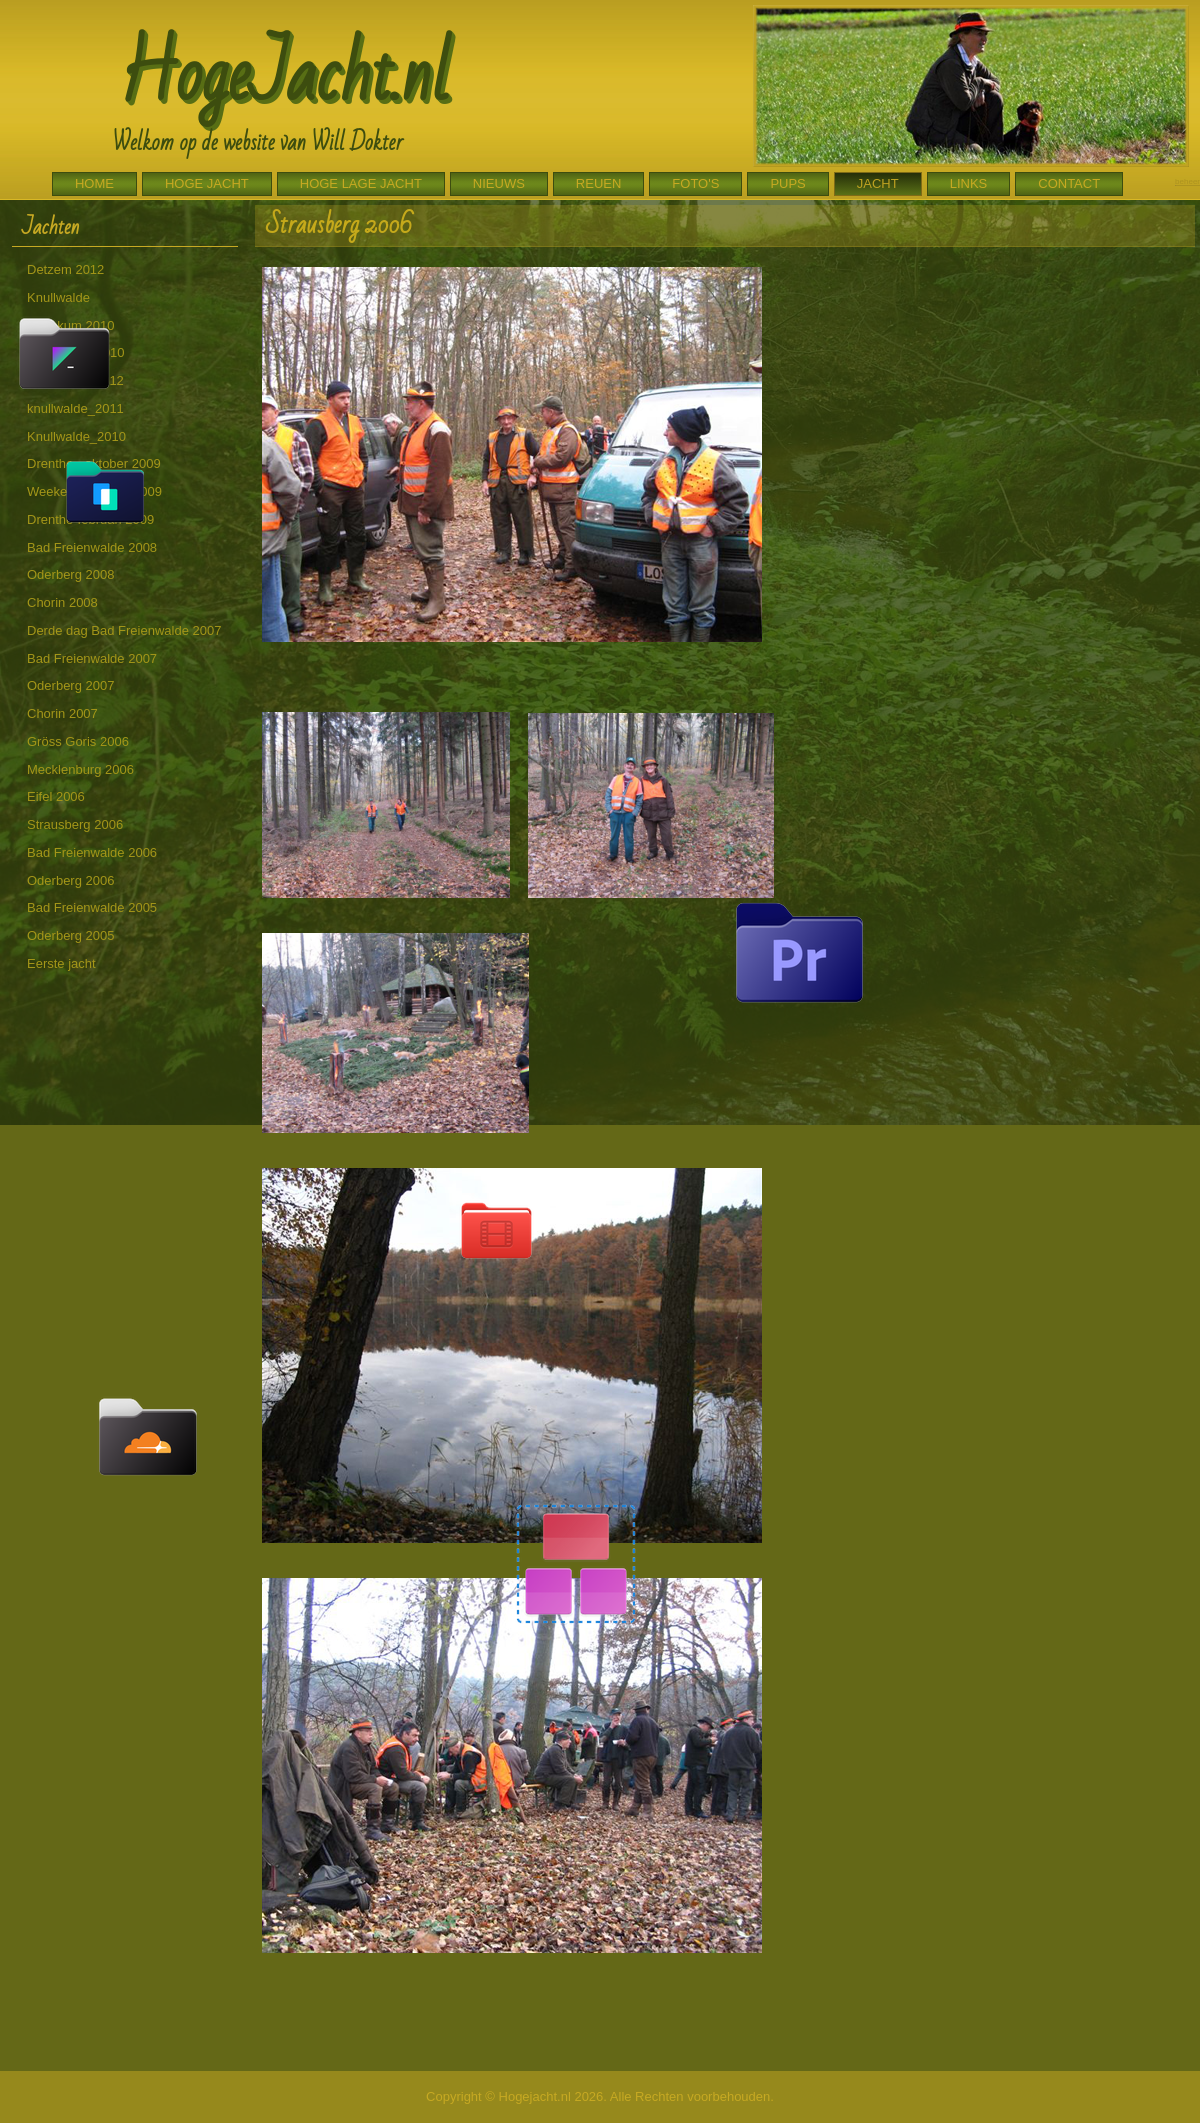 The height and width of the screenshot is (2123, 1200). I want to click on select all items in the current view, so click(576, 1564).